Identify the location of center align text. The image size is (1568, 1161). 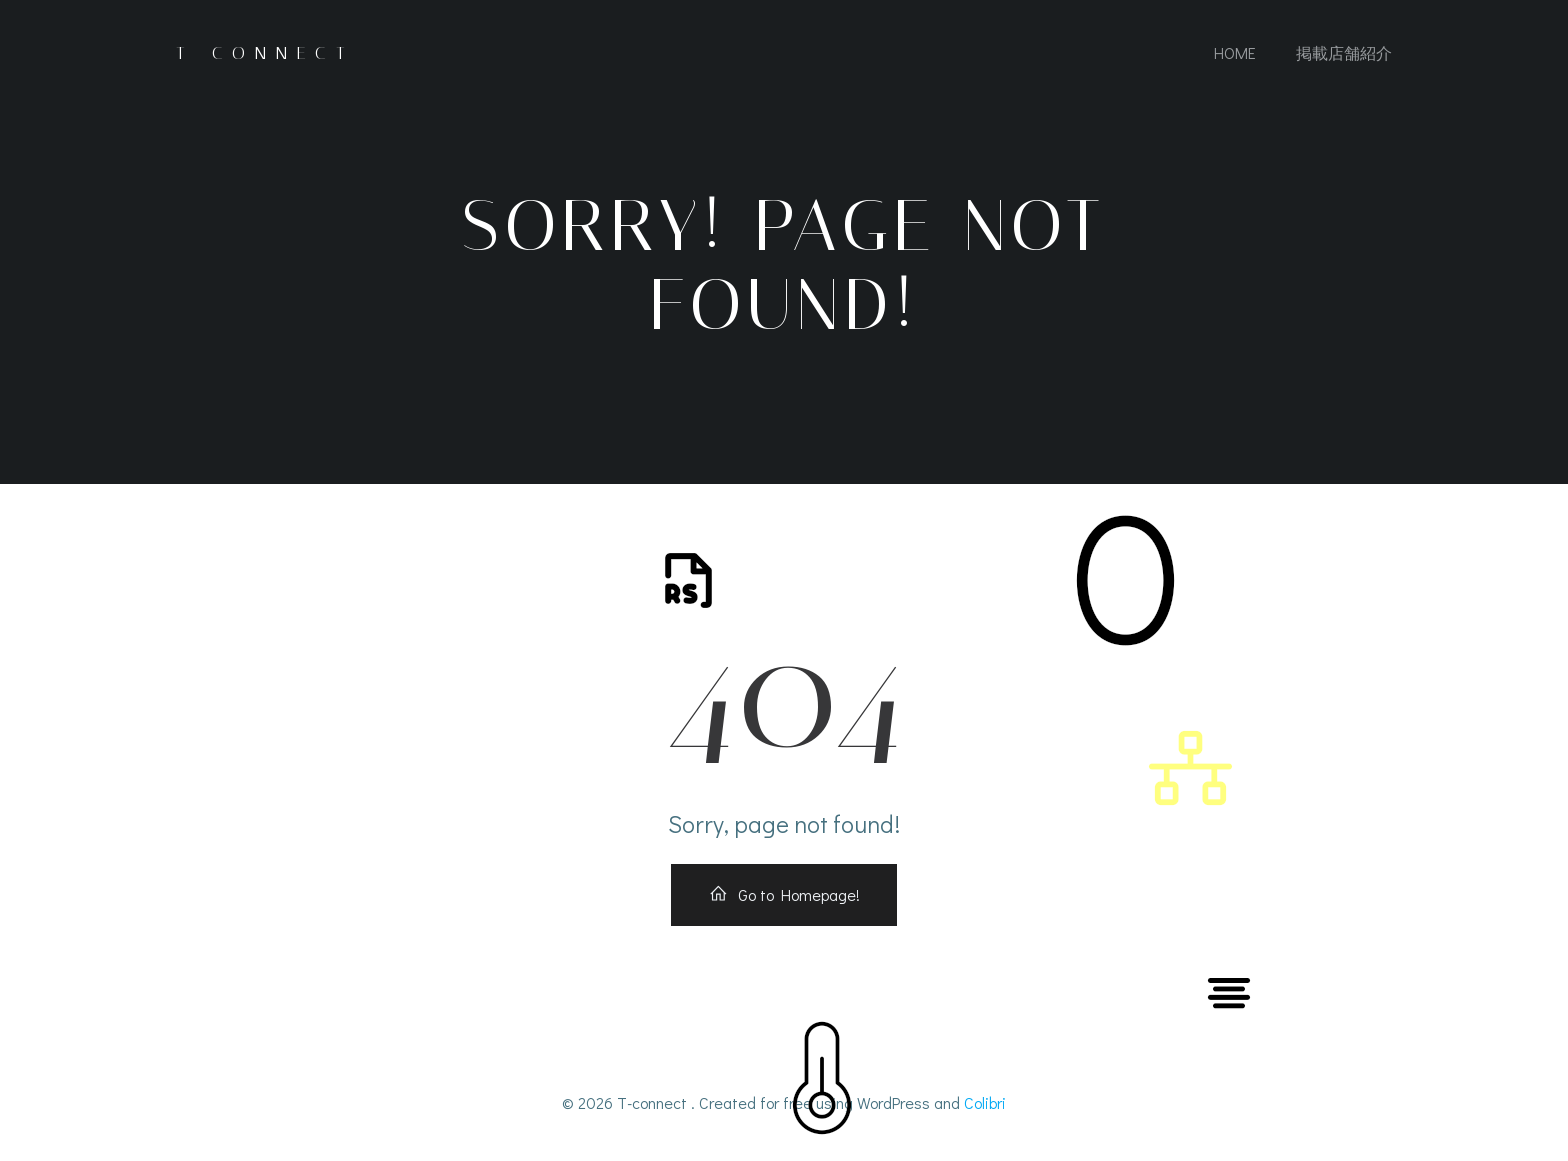
(1229, 994).